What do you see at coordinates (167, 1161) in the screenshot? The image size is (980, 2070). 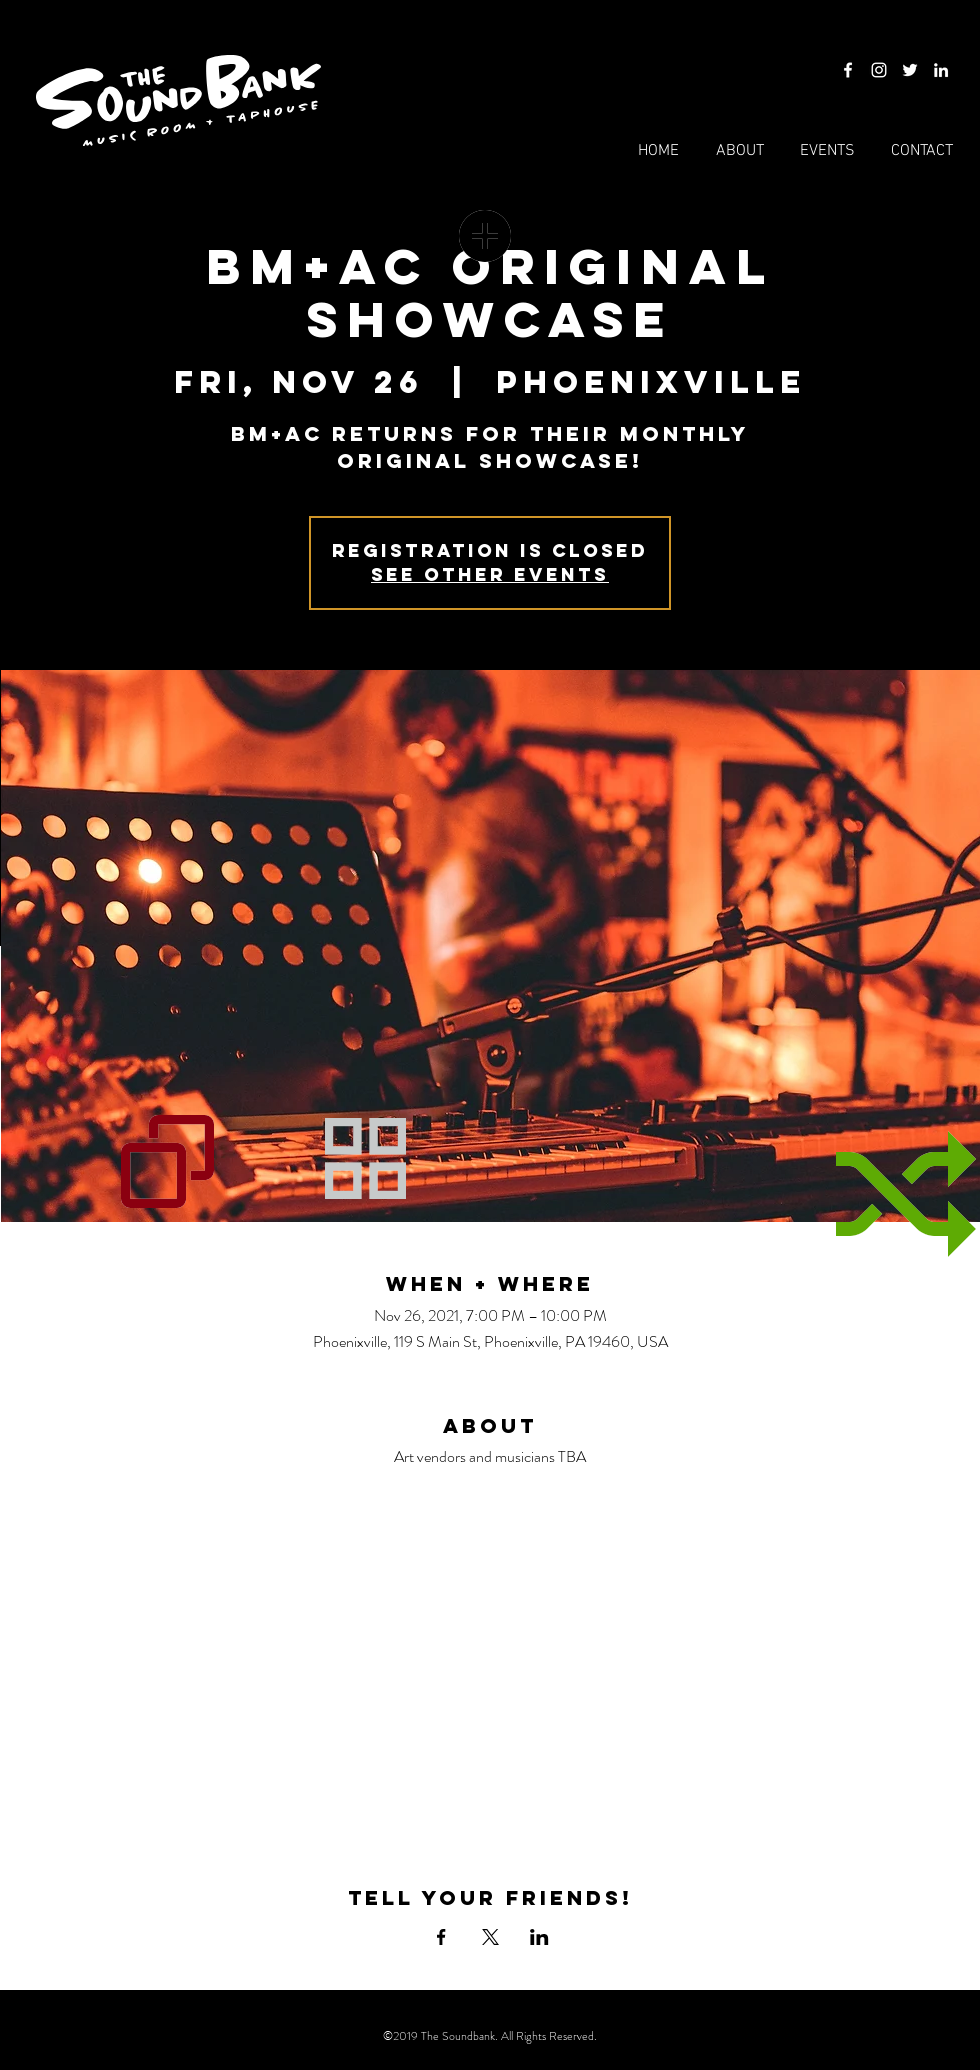 I see `copy to clipboard` at bounding box center [167, 1161].